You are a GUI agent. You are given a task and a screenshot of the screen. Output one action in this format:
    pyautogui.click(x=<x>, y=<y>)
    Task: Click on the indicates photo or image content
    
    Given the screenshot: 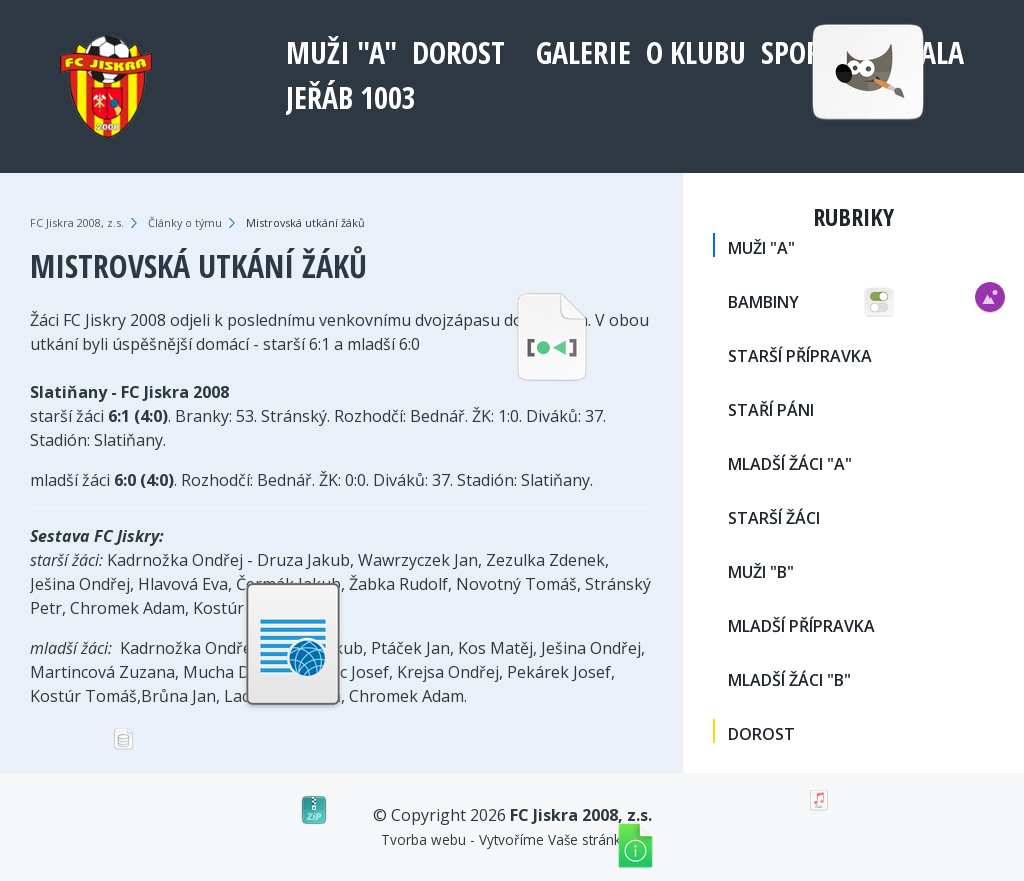 What is the action you would take?
    pyautogui.click(x=990, y=297)
    